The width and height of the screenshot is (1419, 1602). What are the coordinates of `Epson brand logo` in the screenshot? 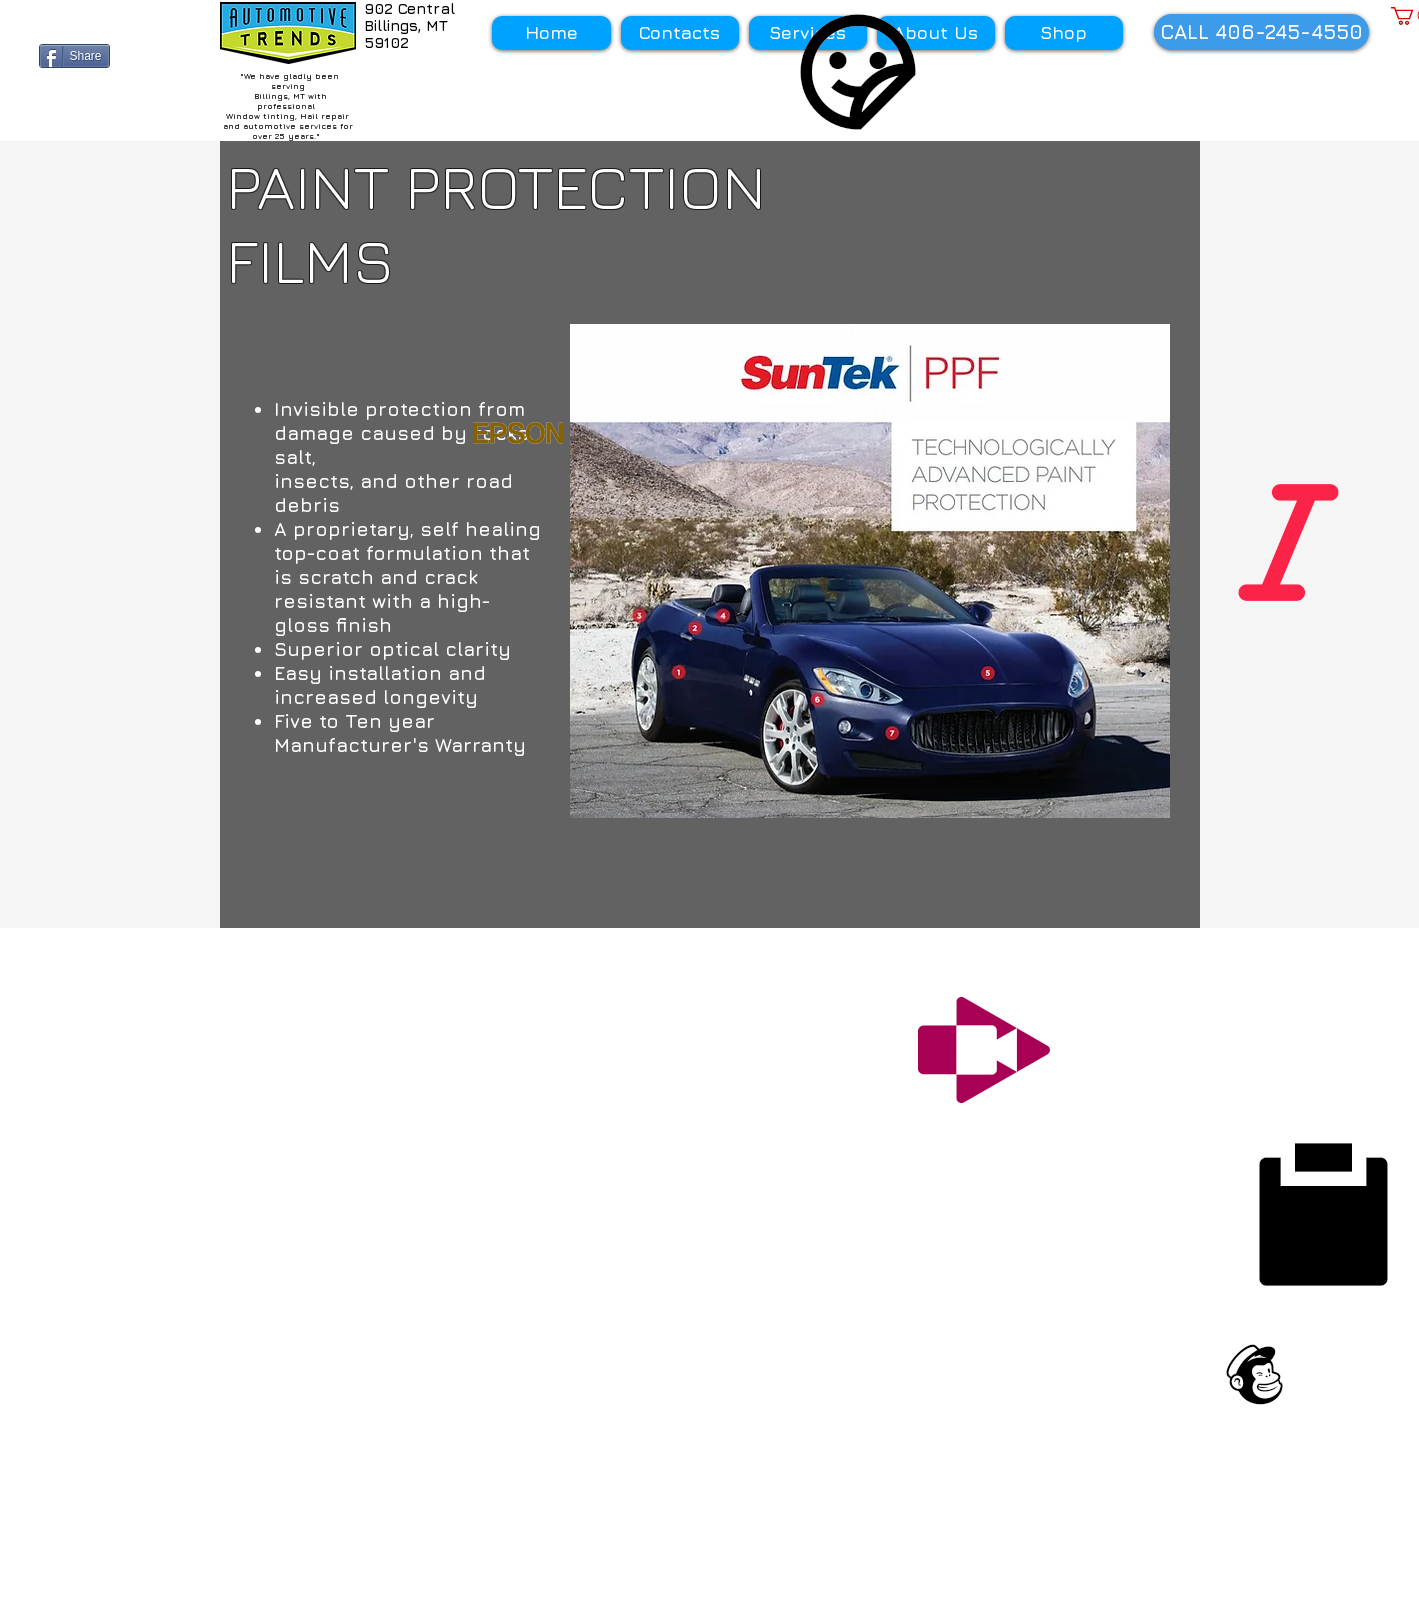 It's located at (518, 433).